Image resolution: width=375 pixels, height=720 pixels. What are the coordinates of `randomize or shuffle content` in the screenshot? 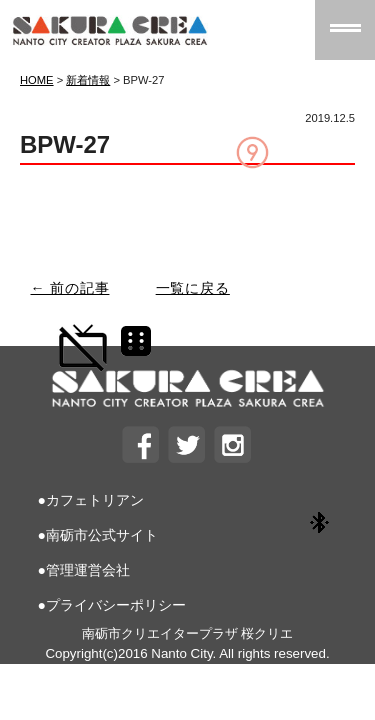 It's located at (136, 341).